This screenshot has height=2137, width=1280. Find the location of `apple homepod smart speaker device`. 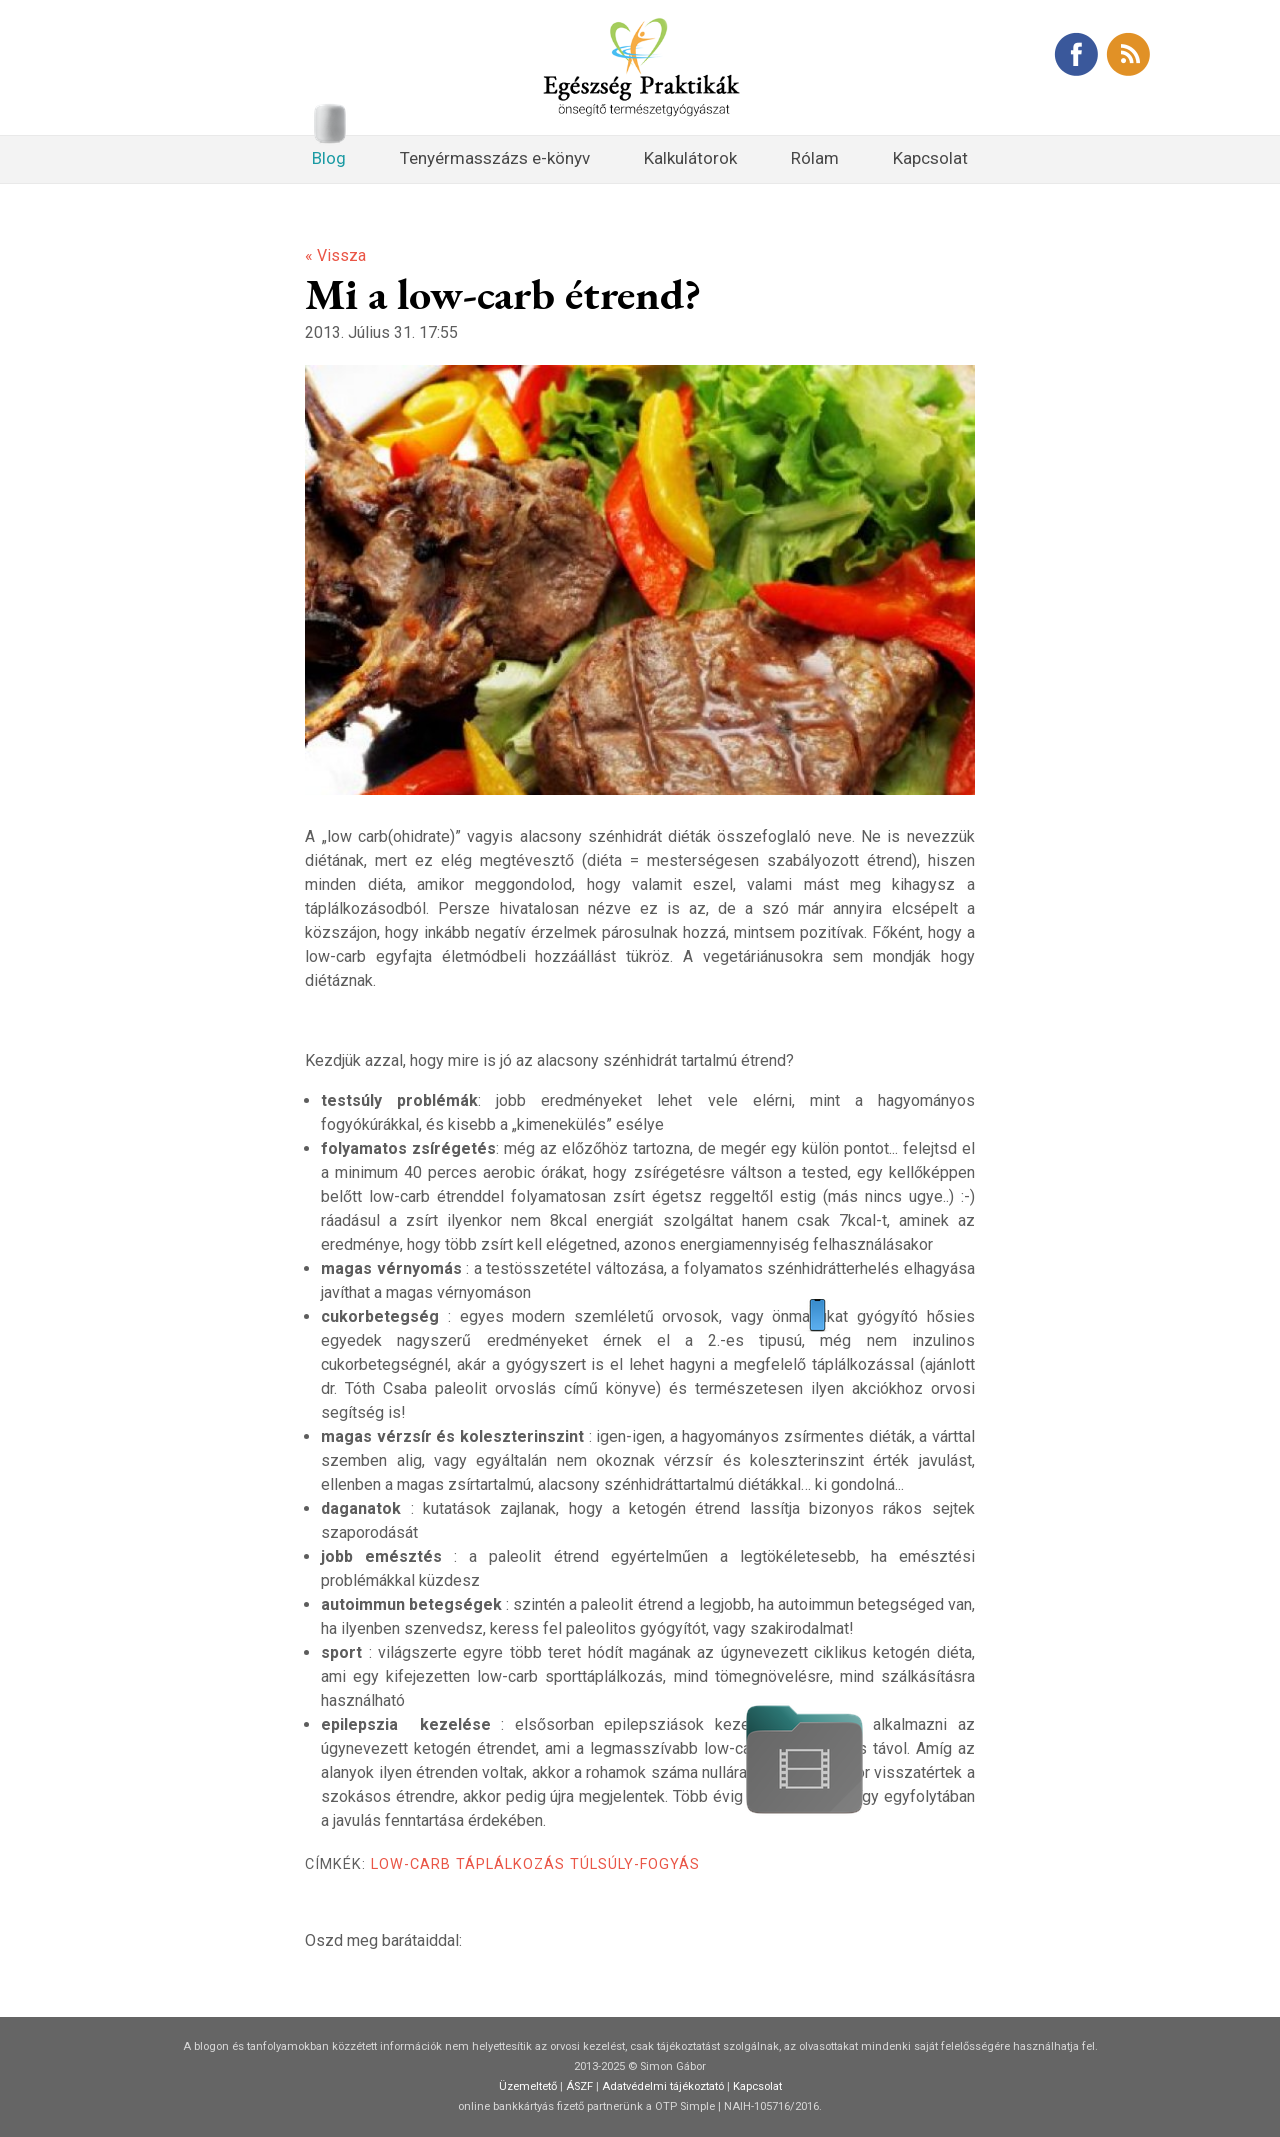

apple homepod smart speaker device is located at coordinates (330, 124).